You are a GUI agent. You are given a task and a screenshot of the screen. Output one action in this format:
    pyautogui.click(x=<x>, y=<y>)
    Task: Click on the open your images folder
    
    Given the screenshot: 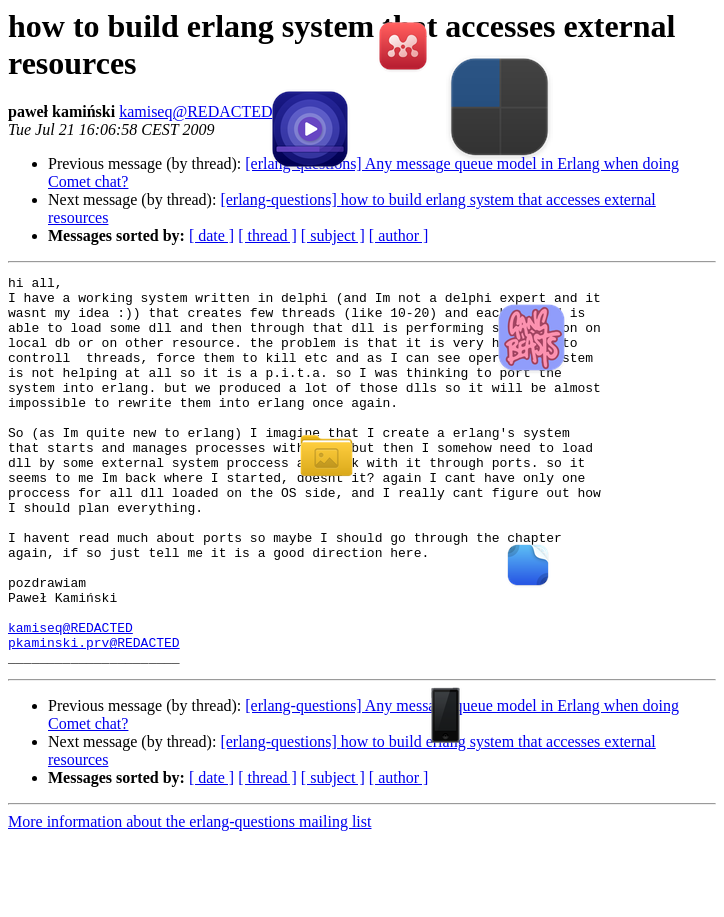 What is the action you would take?
    pyautogui.click(x=326, y=455)
    